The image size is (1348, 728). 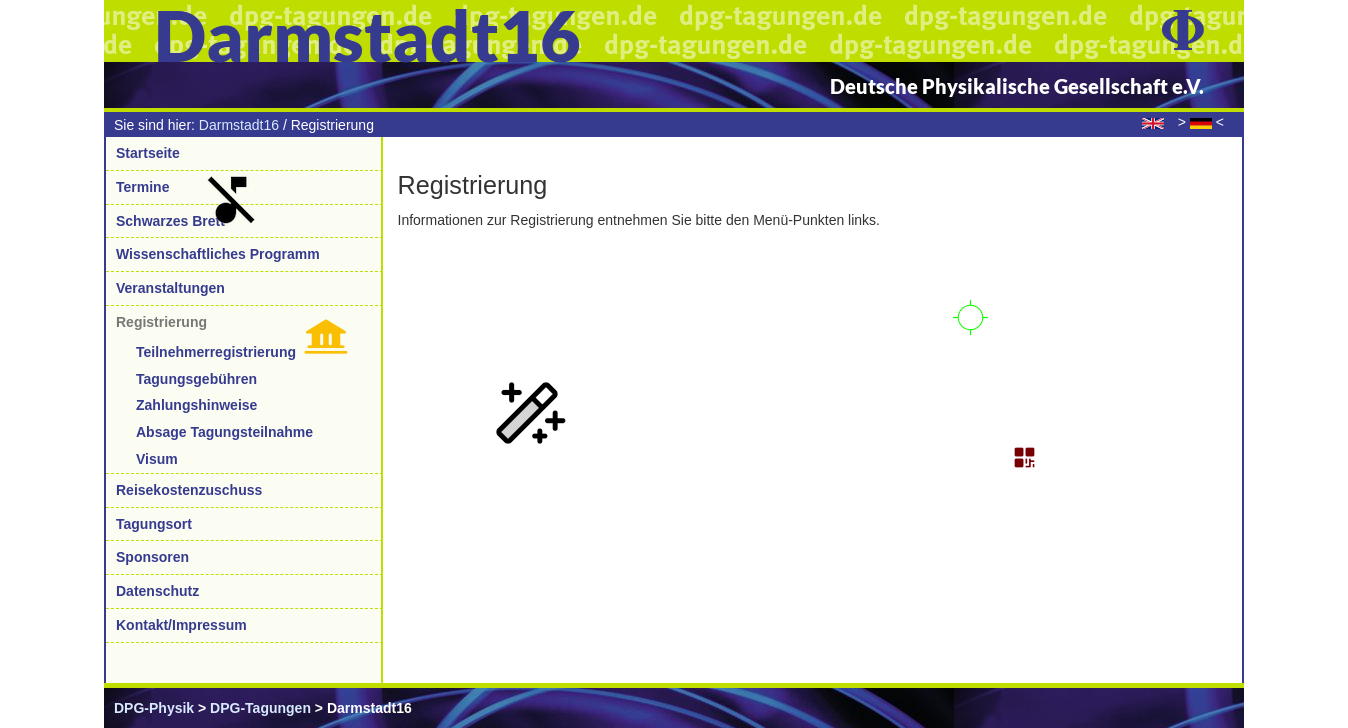 What do you see at coordinates (326, 338) in the screenshot?
I see `access banking or financial services` at bounding box center [326, 338].